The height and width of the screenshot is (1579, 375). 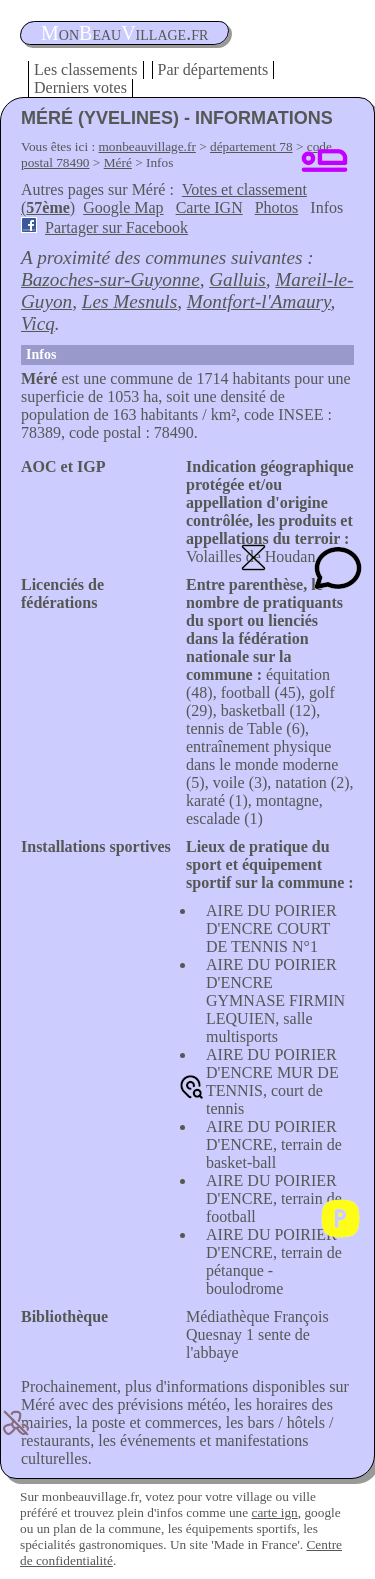 What do you see at coordinates (324, 160) in the screenshot?
I see `view hotel or accommodation options` at bounding box center [324, 160].